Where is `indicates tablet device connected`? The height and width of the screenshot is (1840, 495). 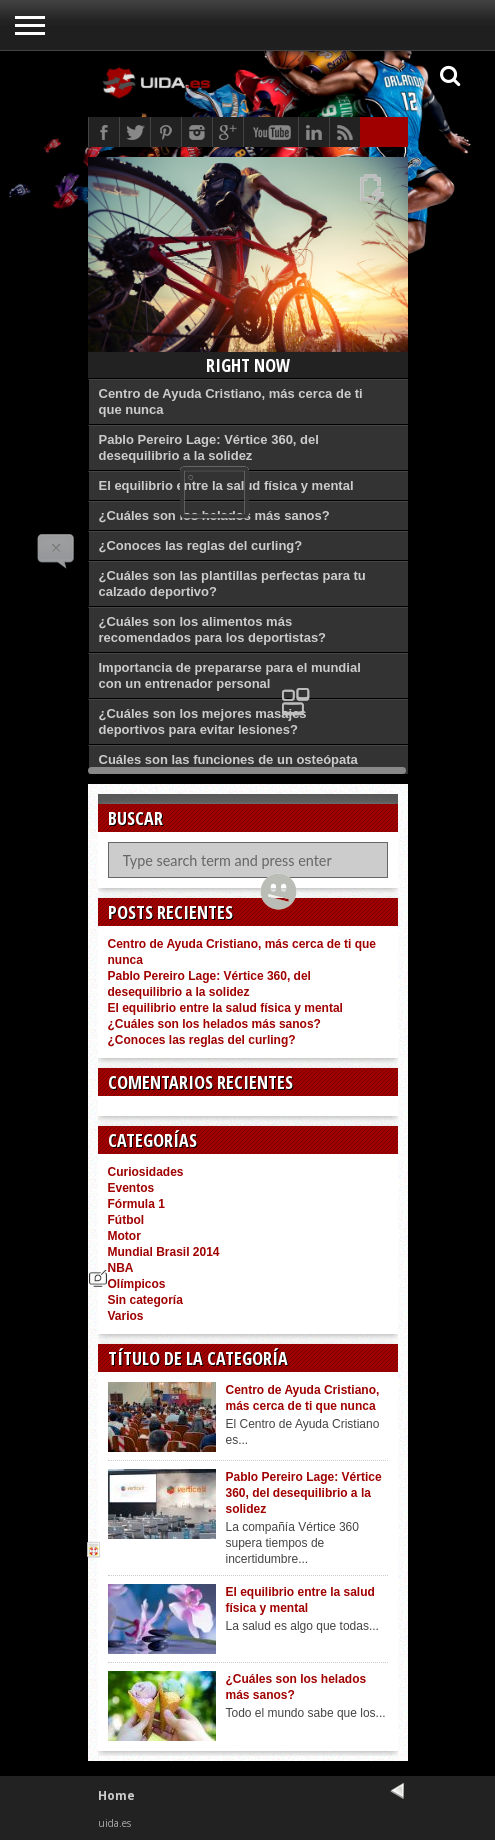 indicates tablet device connected is located at coordinates (214, 492).